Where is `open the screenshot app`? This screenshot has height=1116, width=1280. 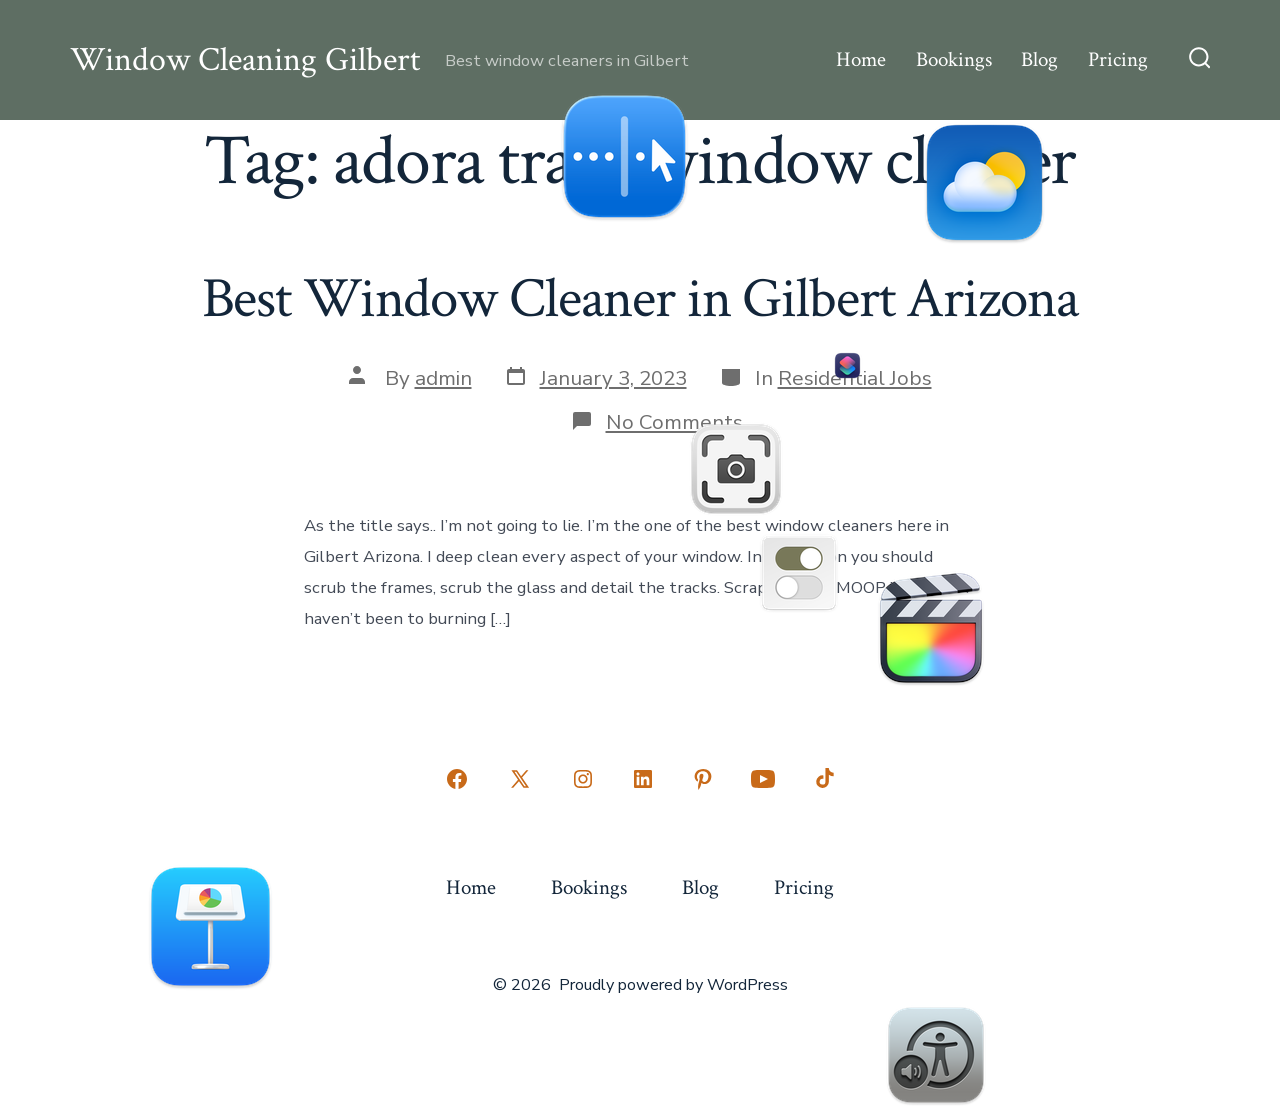
open the screenshot app is located at coordinates (736, 469).